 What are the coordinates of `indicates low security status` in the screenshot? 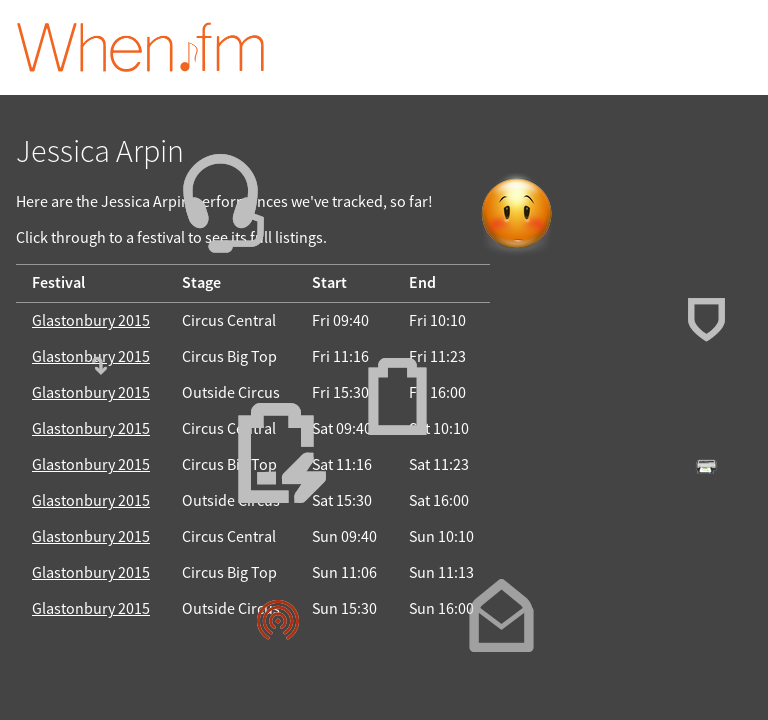 It's located at (706, 319).